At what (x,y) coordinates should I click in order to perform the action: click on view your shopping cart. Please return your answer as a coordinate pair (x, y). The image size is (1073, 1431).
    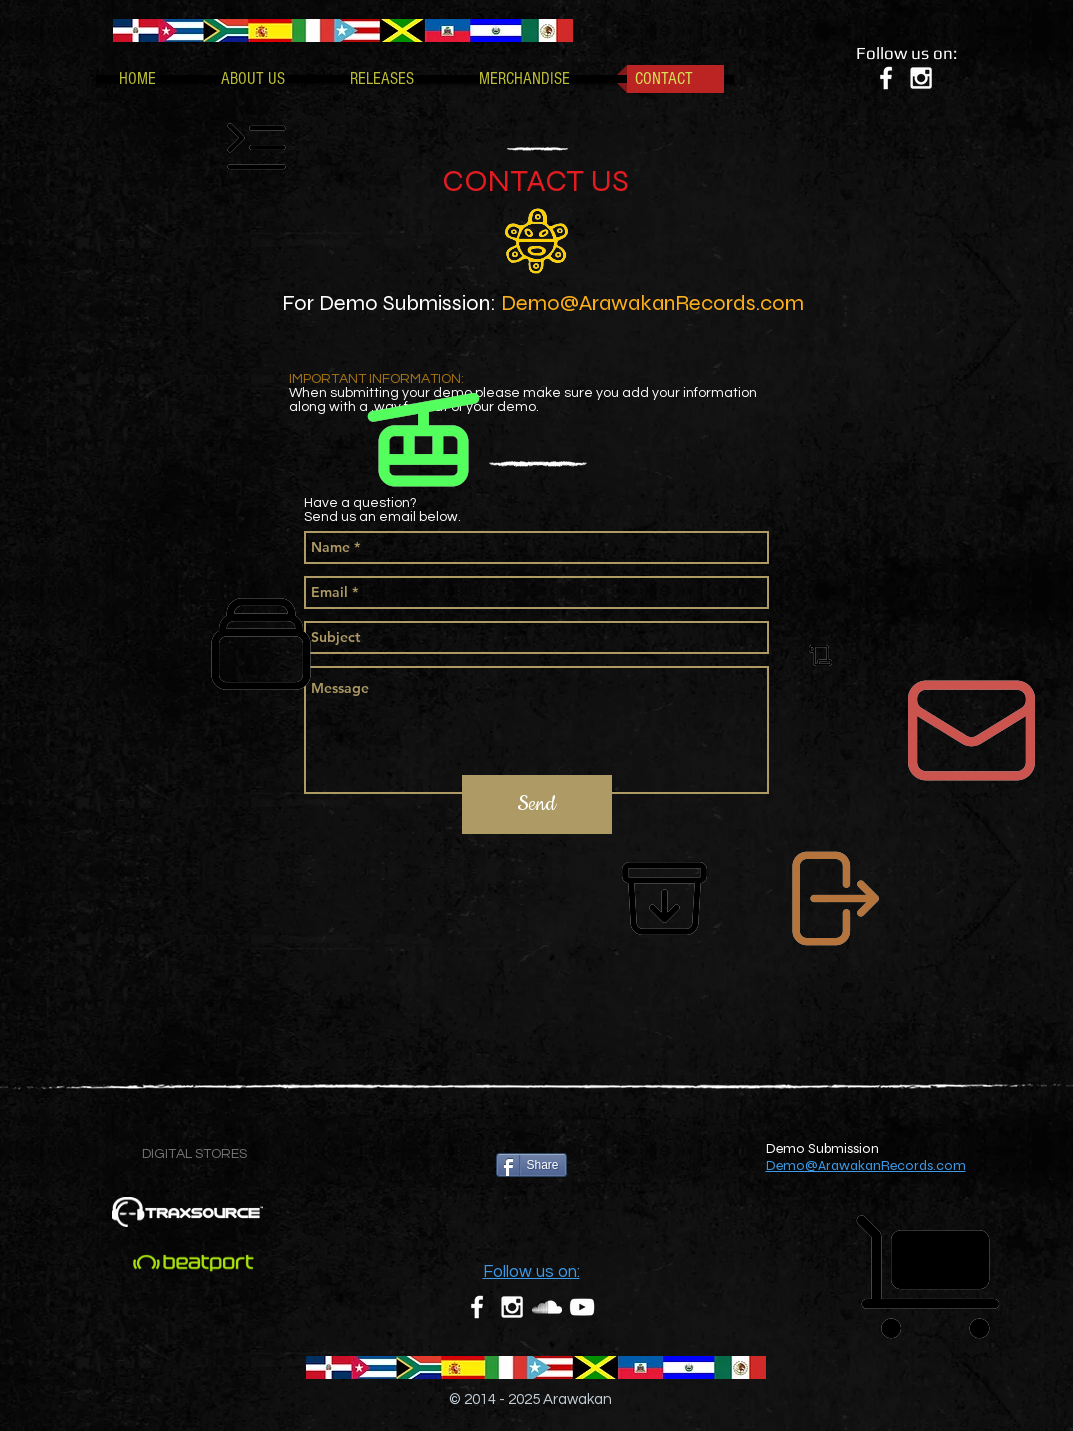
    Looking at the image, I should click on (925, 1269).